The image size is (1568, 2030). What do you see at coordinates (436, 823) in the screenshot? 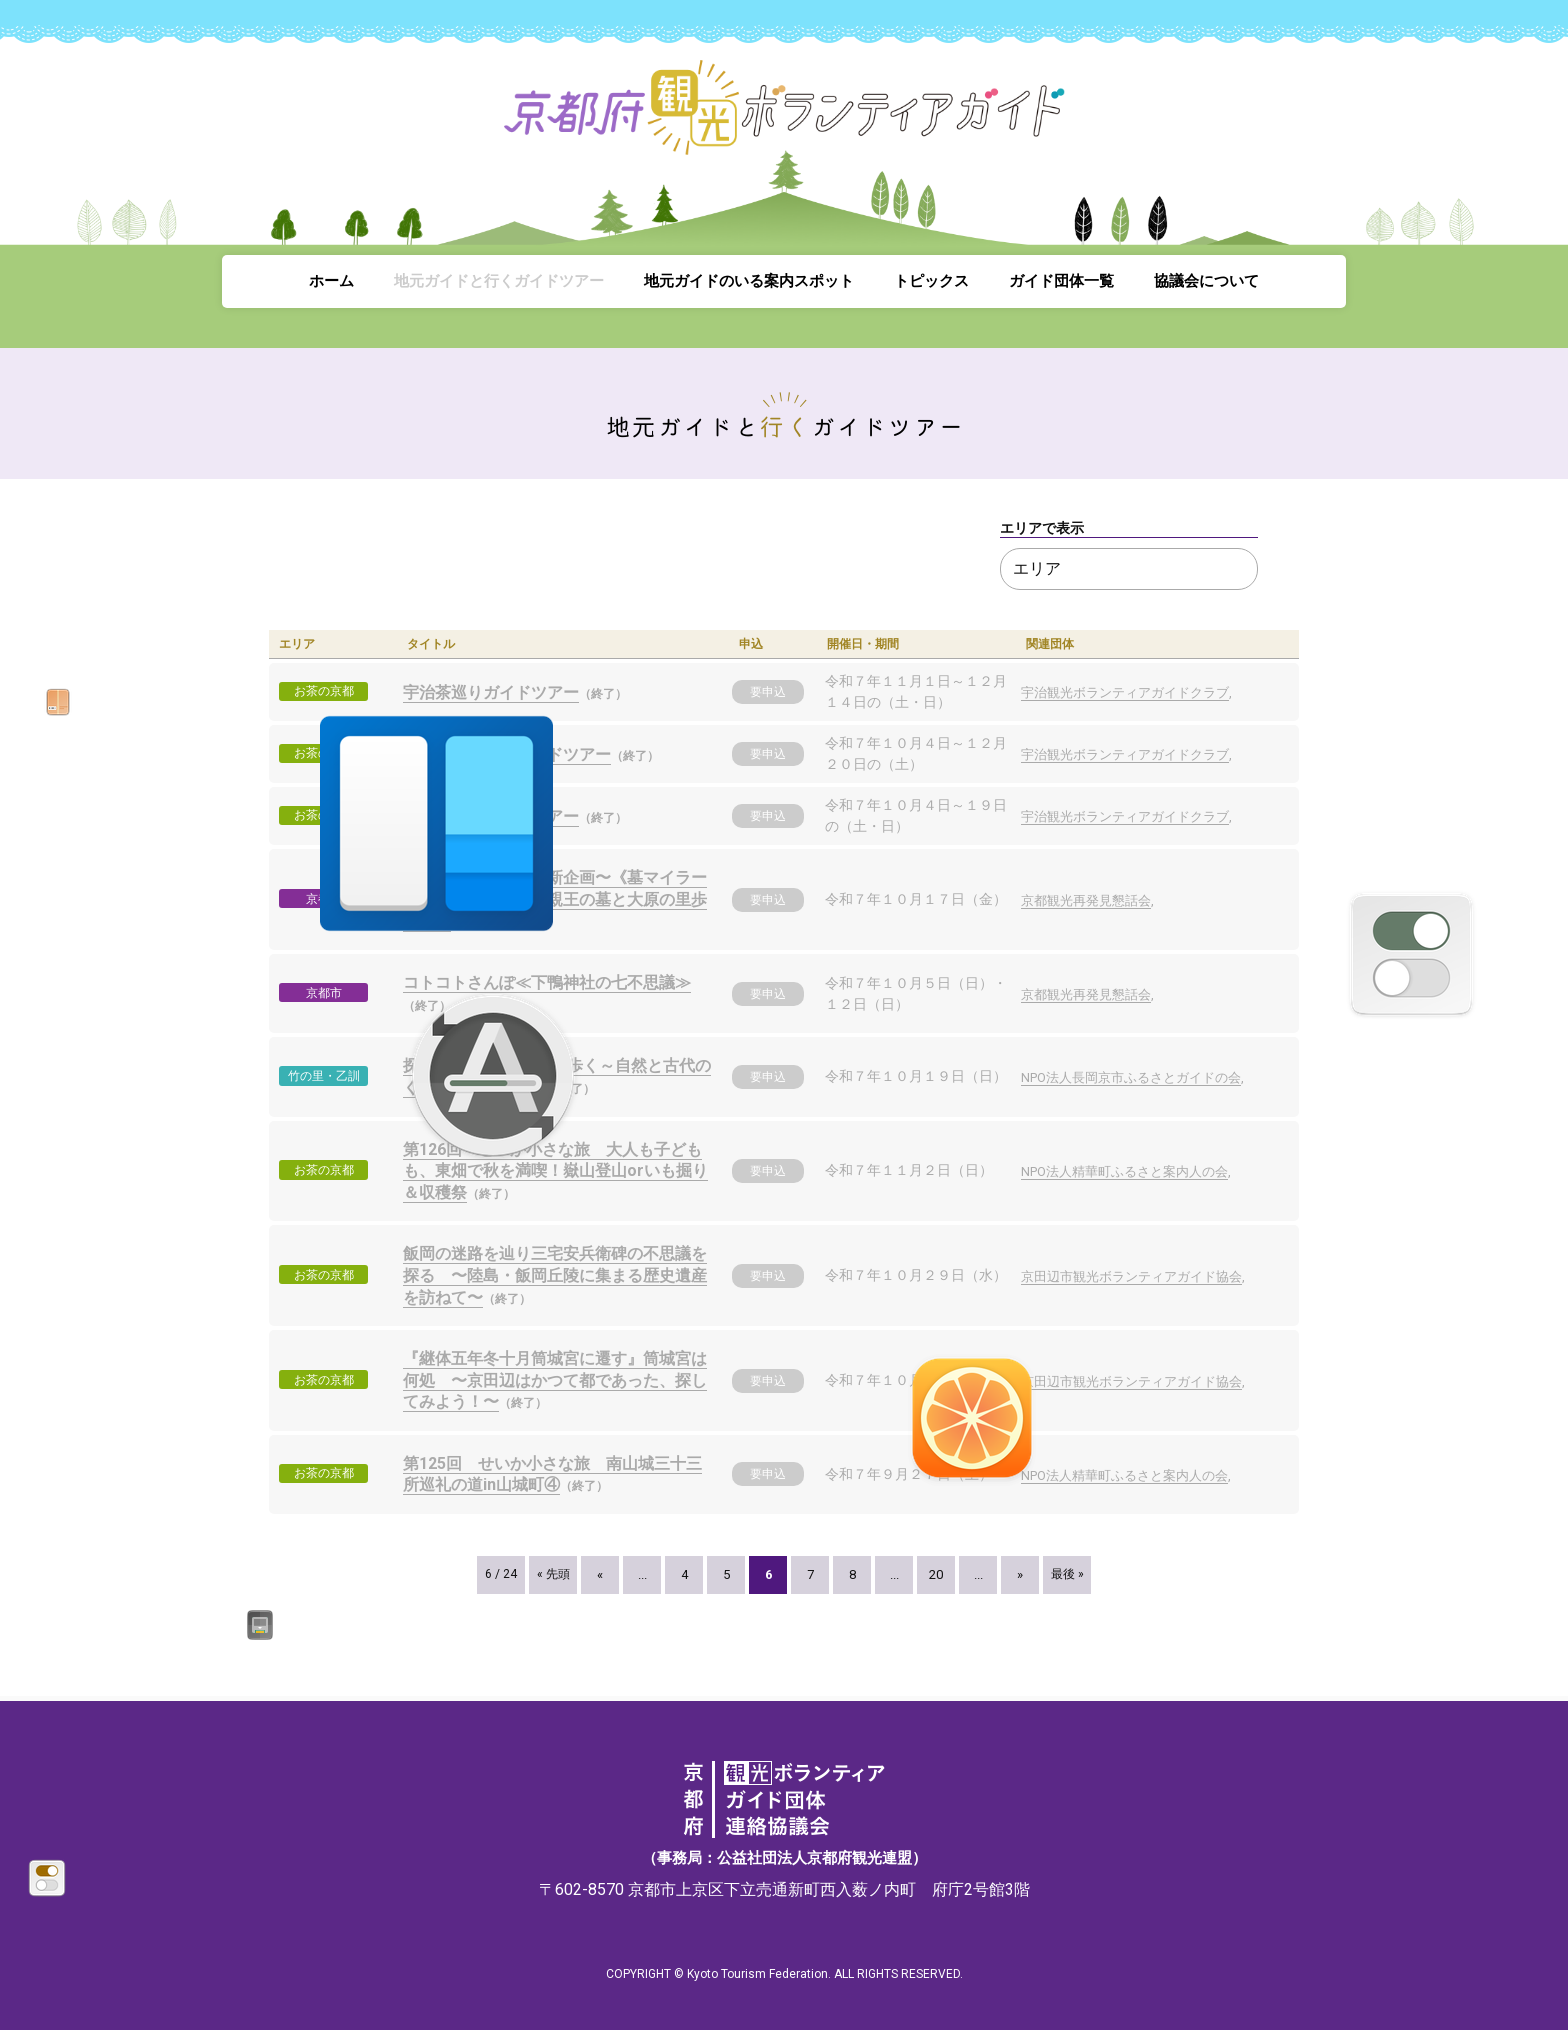
I see `open the widgets panel` at bounding box center [436, 823].